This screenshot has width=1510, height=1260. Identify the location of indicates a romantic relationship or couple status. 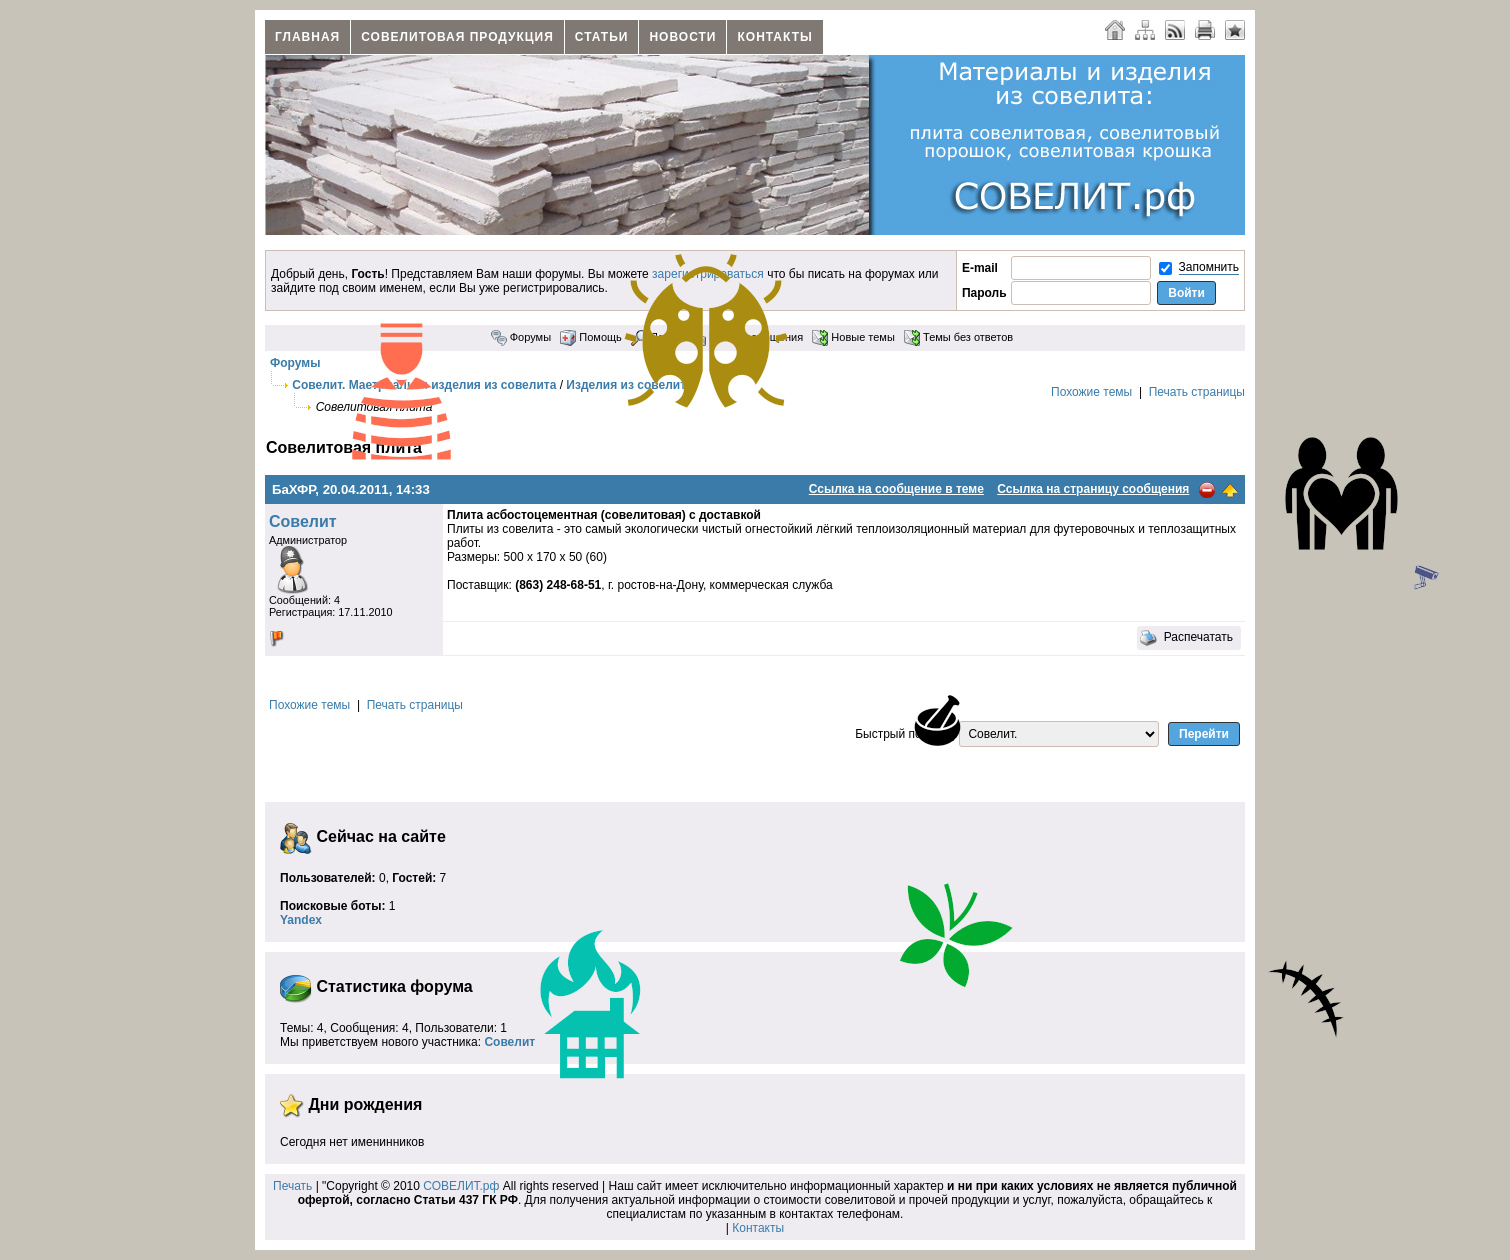
(1341, 493).